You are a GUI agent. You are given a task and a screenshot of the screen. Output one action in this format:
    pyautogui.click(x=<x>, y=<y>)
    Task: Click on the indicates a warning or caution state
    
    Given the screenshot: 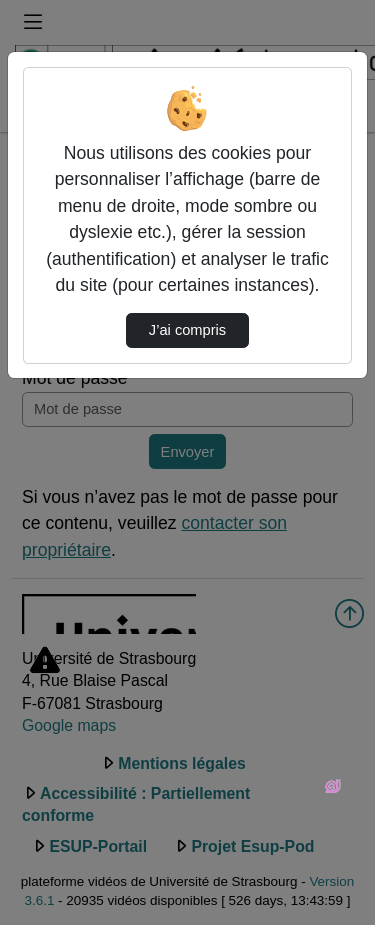 What is the action you would take?
    pyautogui.click(x=45, y=659)
    